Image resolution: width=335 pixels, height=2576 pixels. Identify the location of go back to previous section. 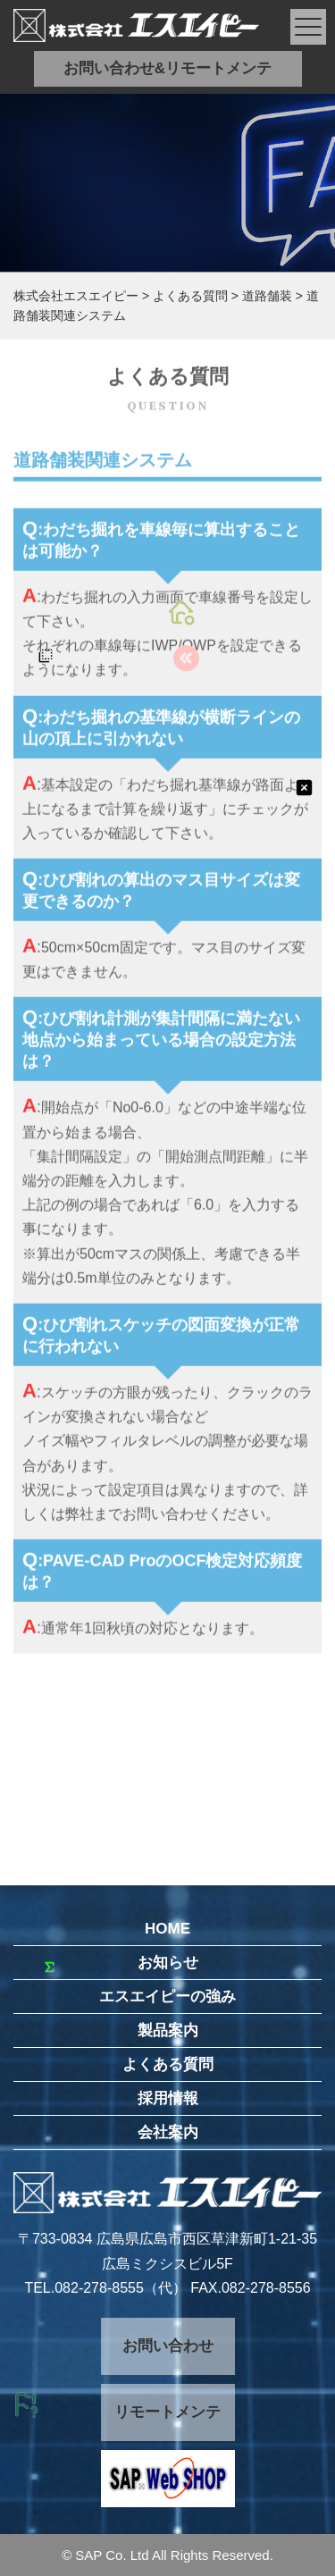
(186, 658).